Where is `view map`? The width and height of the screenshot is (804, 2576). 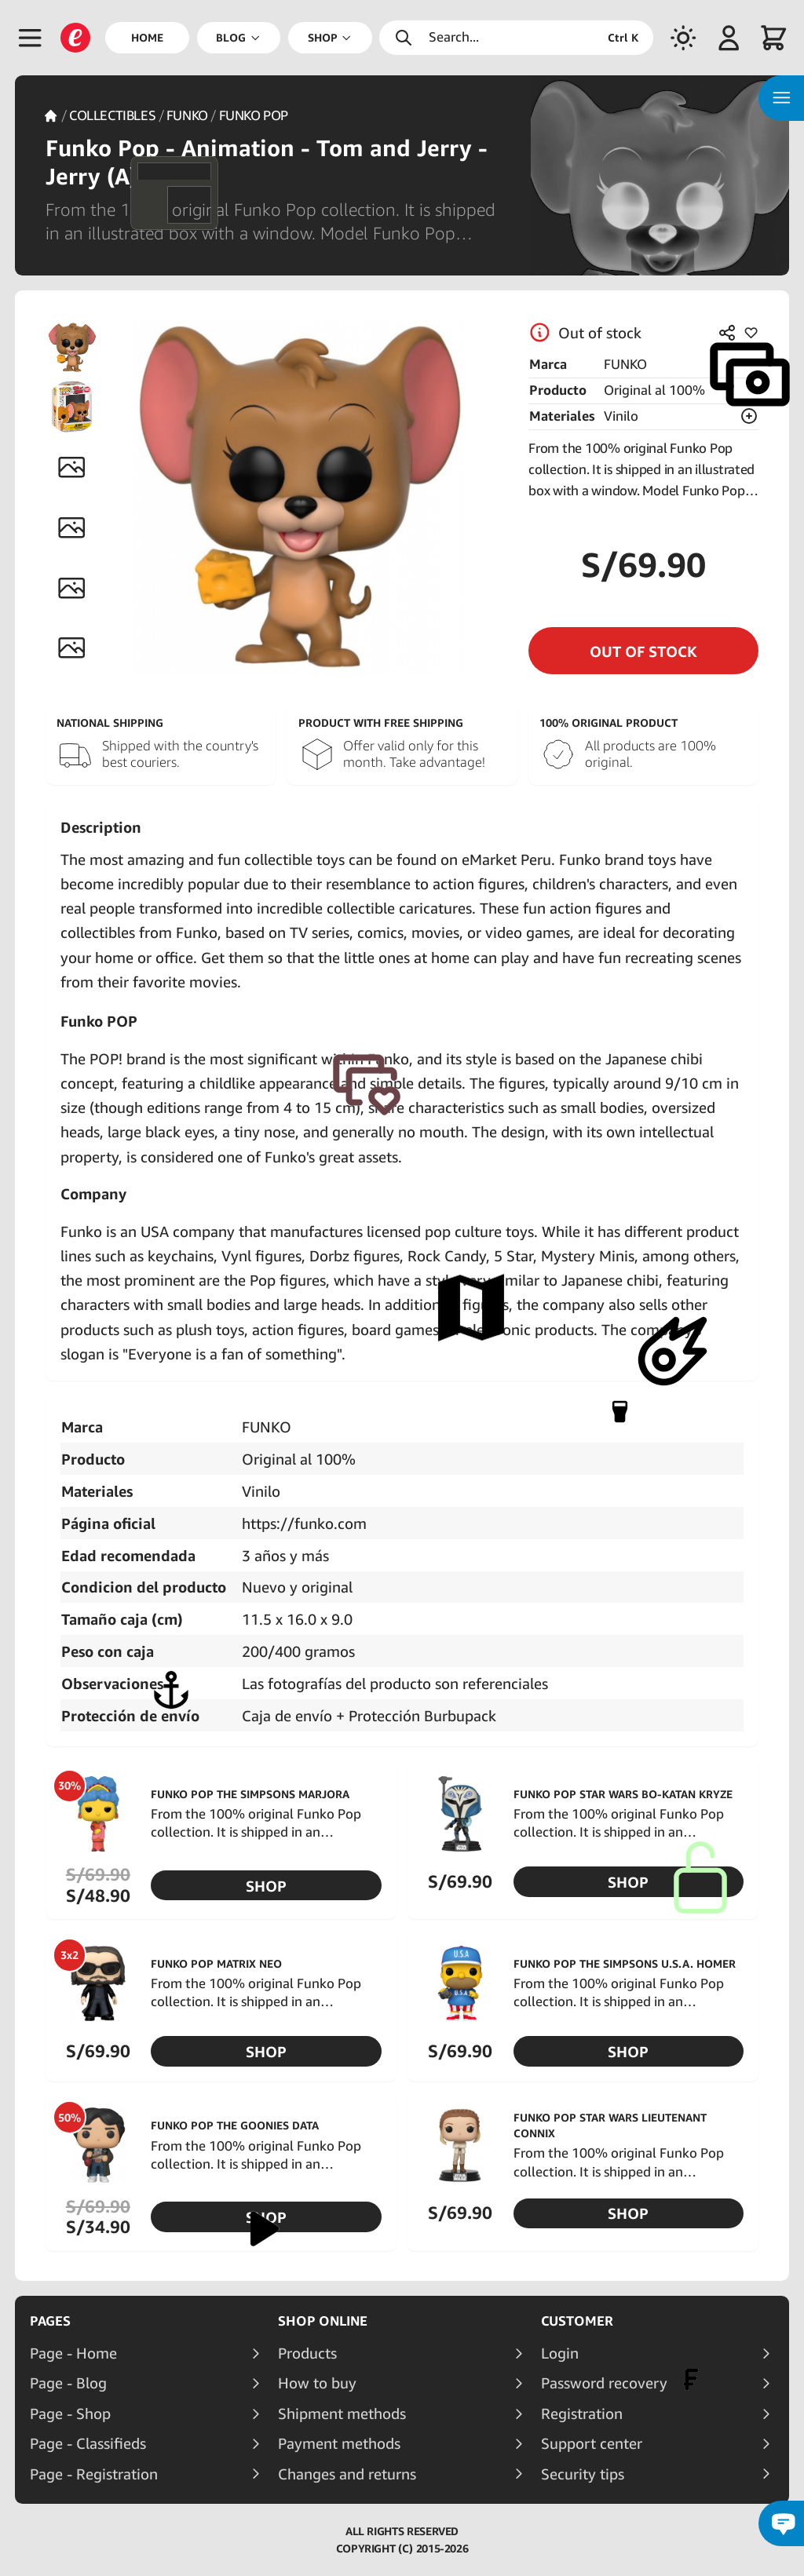
view map is located at coordinates (471, 1308).